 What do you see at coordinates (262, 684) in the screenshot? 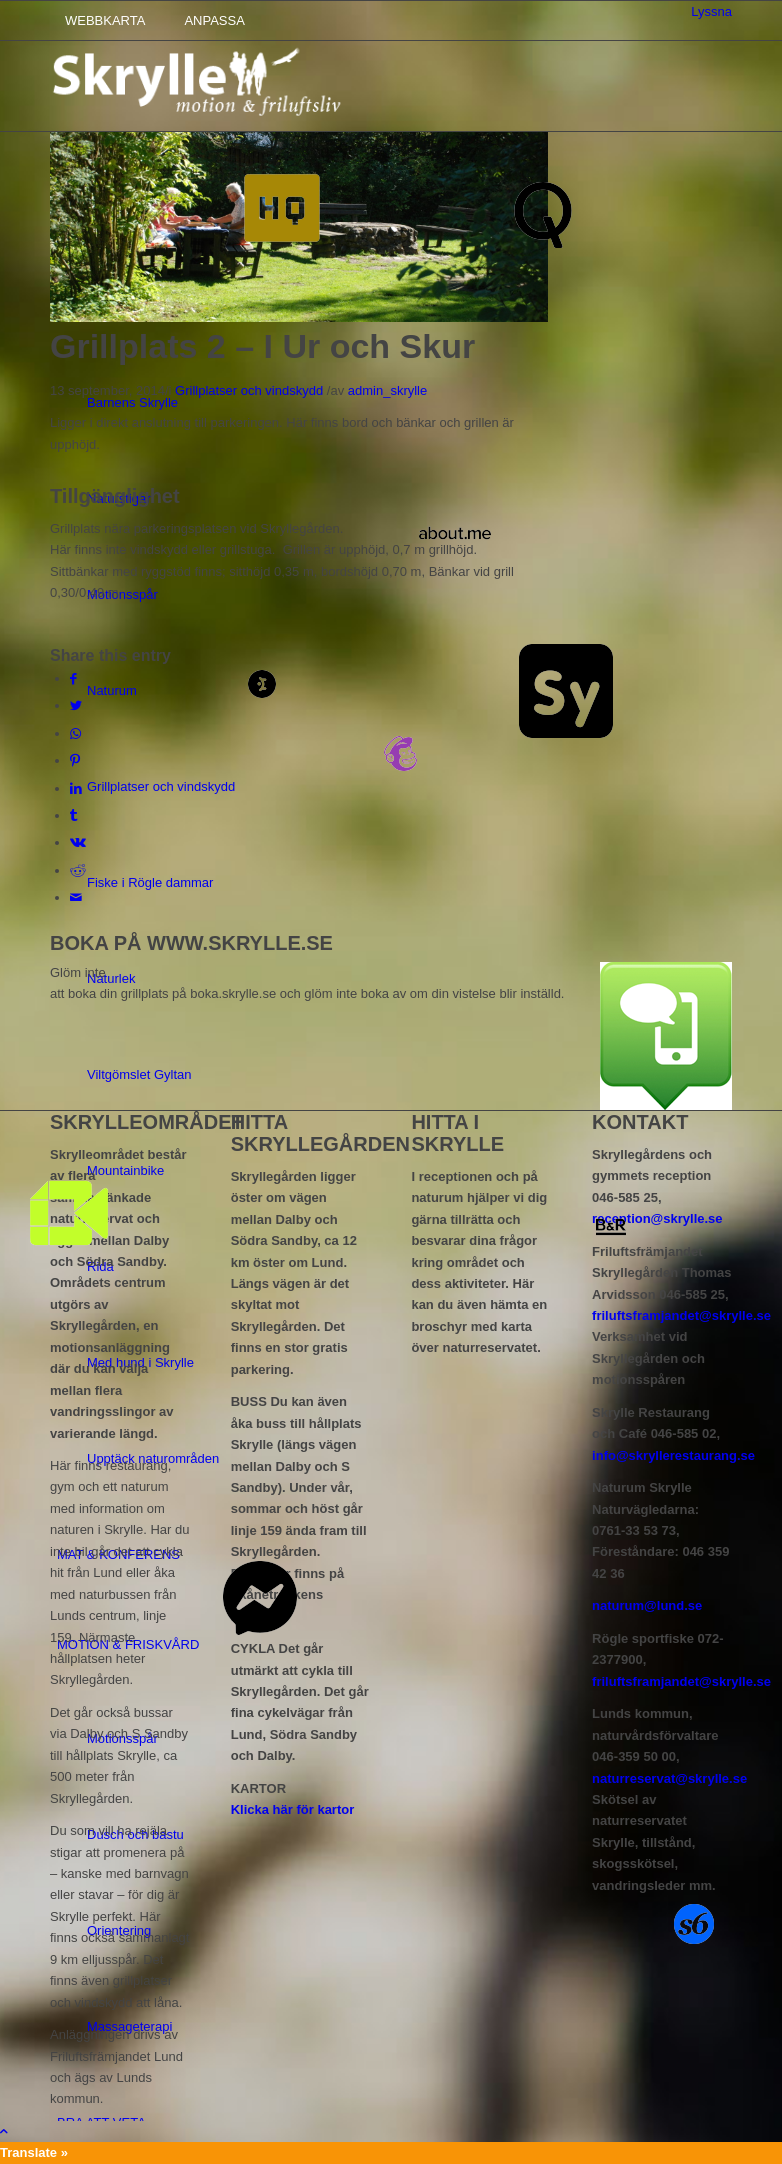
I see `mantine UI framework logo` at bounding box center [262, 684].